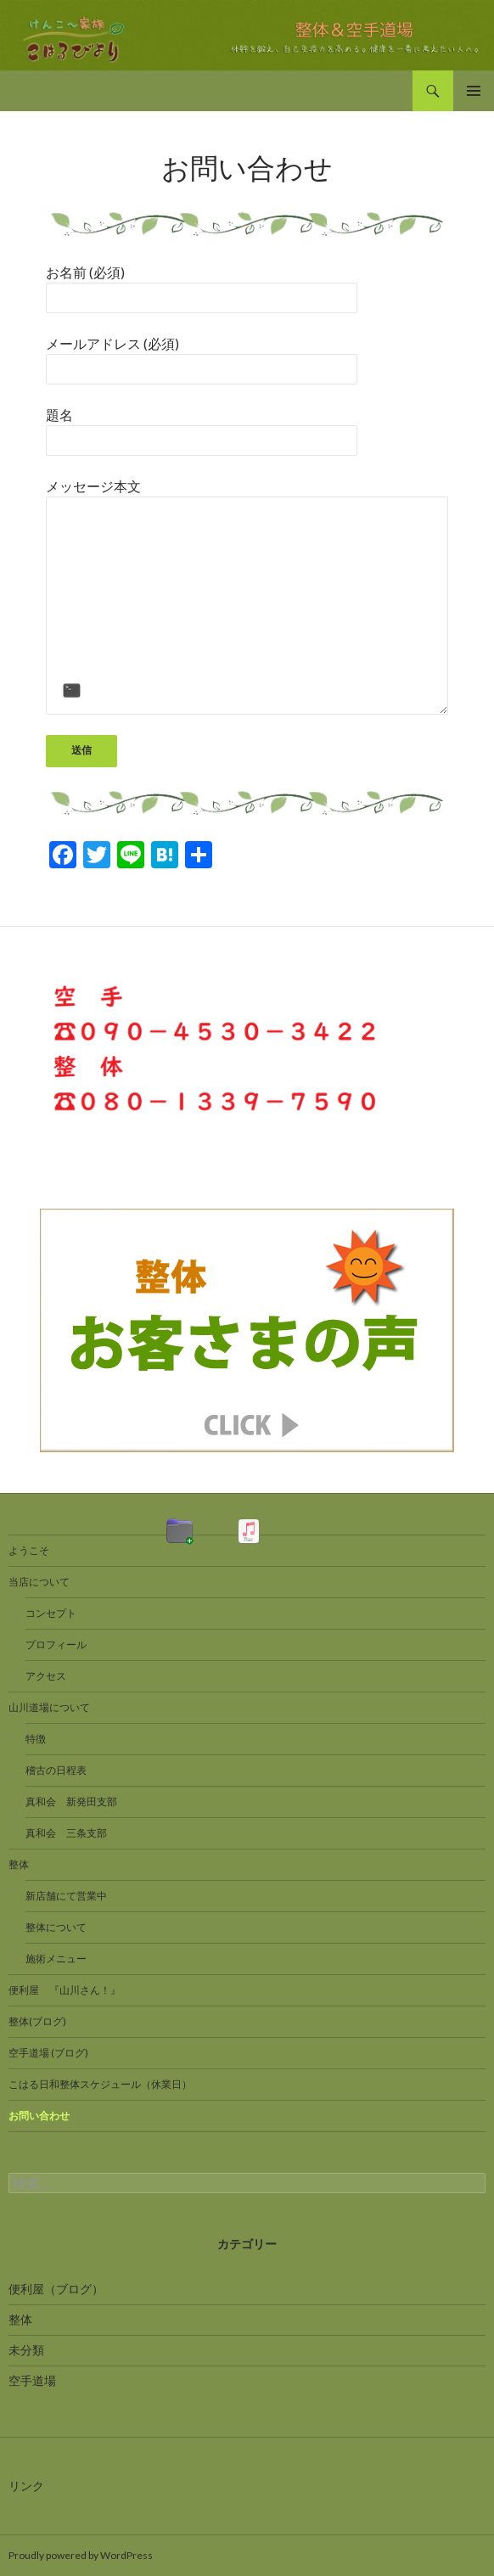 Image resolution: width=494 pixels, height=2576 pixels. I want to click on create a new folder, so click(179, 1530).